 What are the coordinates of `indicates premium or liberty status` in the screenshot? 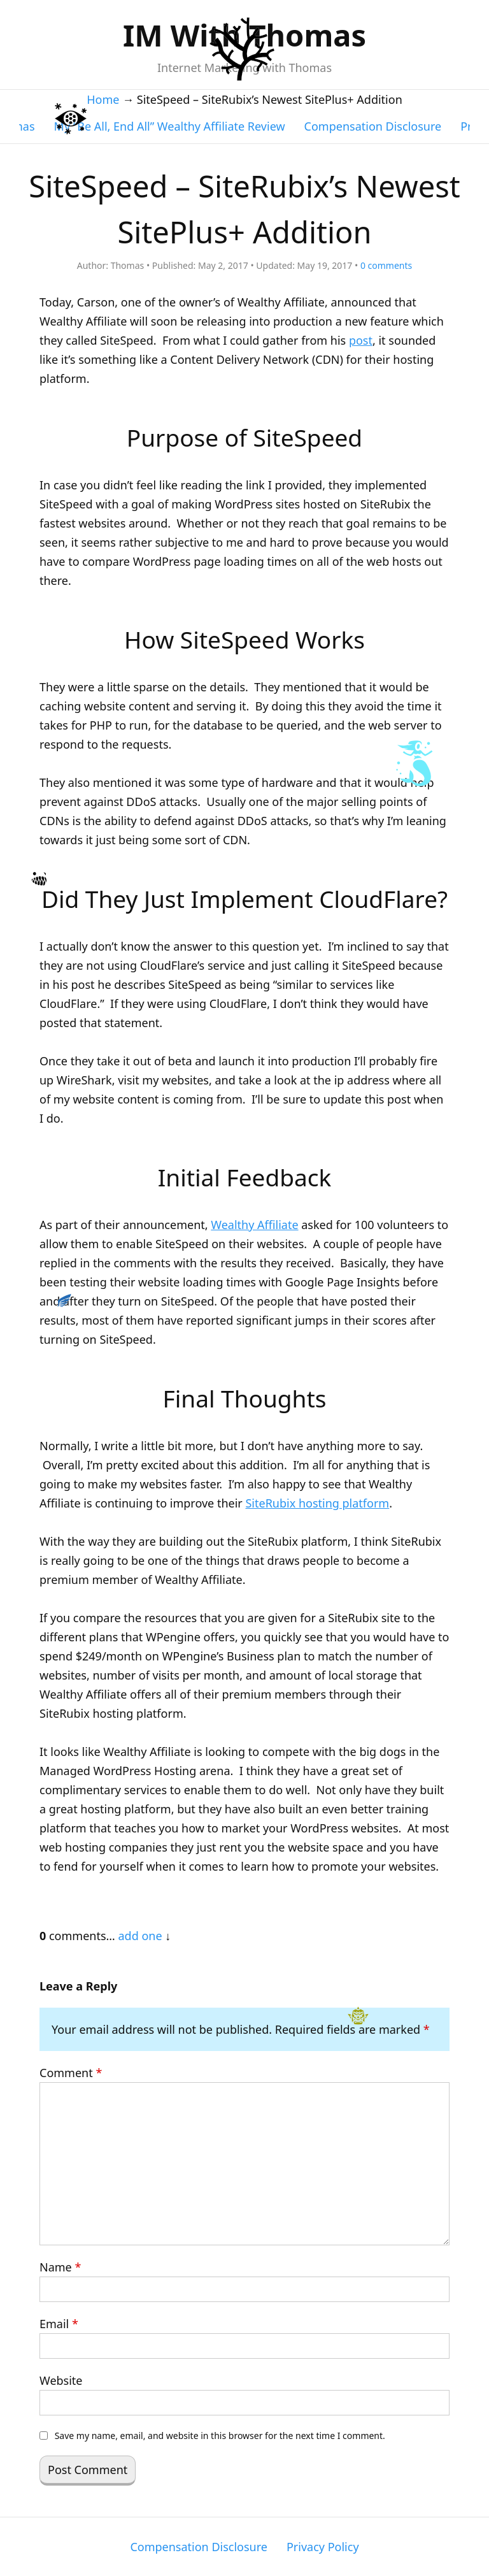 It's located at (64, 1300).